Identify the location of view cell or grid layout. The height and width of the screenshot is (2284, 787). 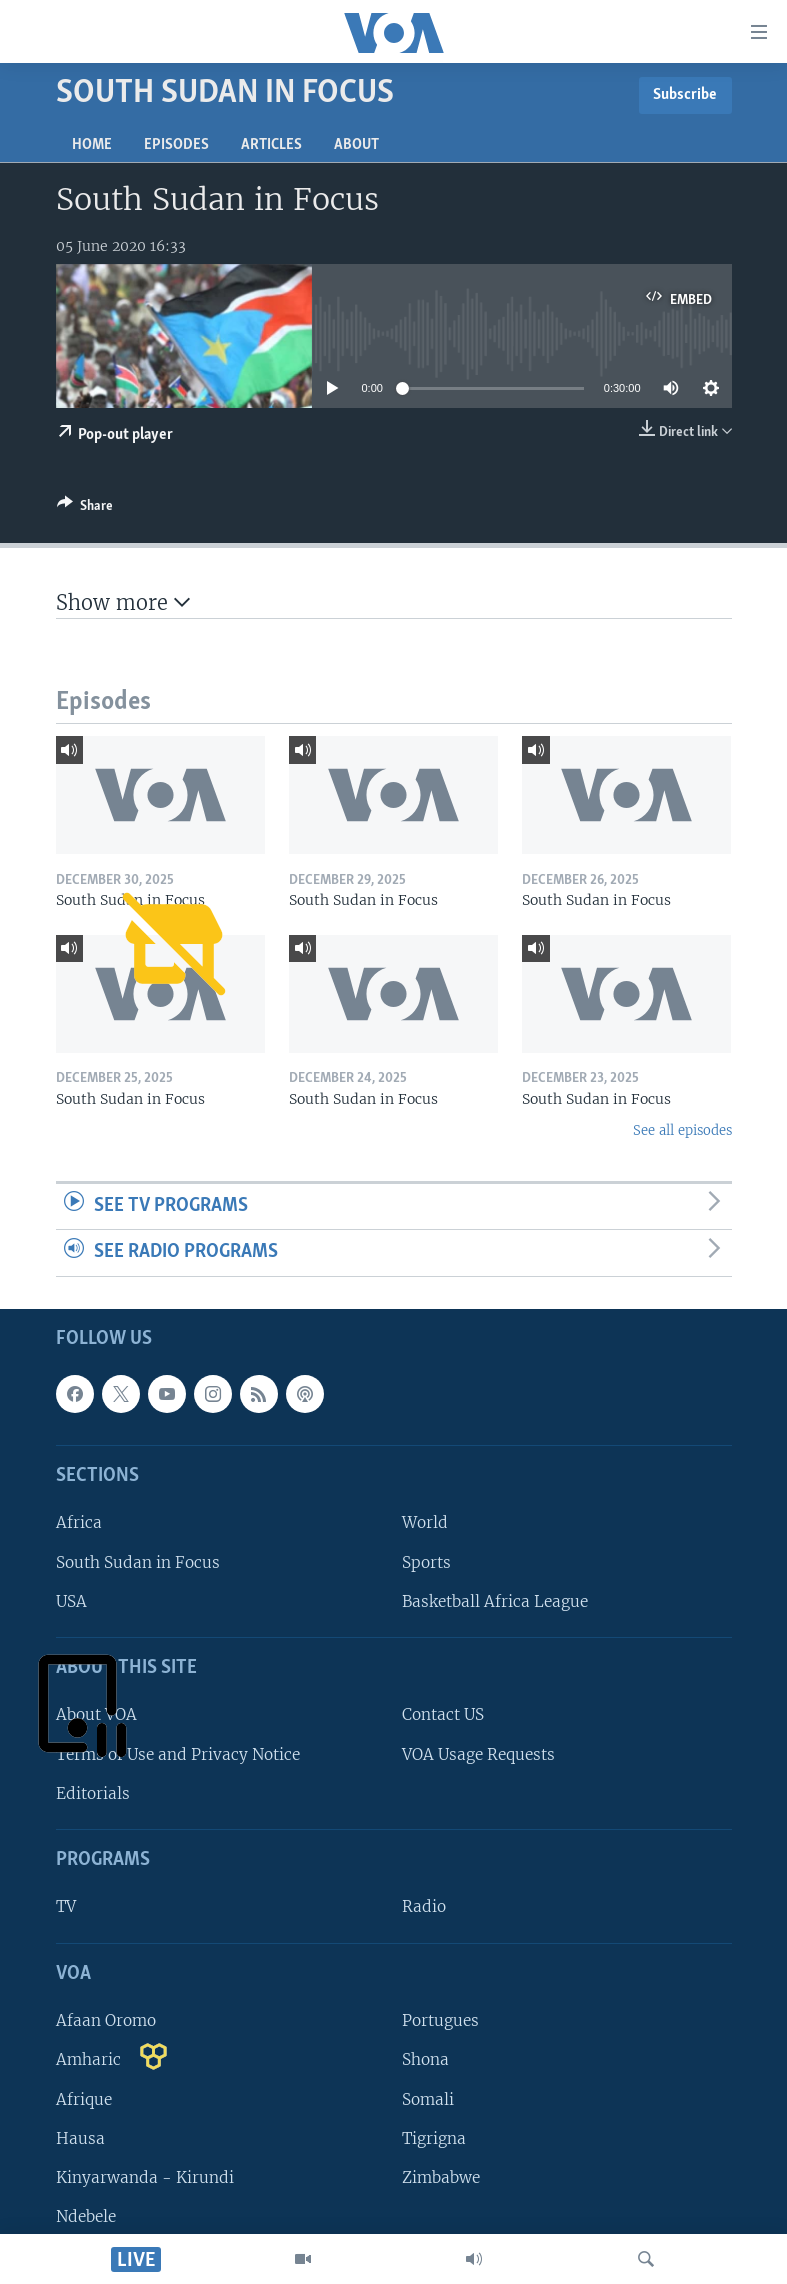
(153, 2056).